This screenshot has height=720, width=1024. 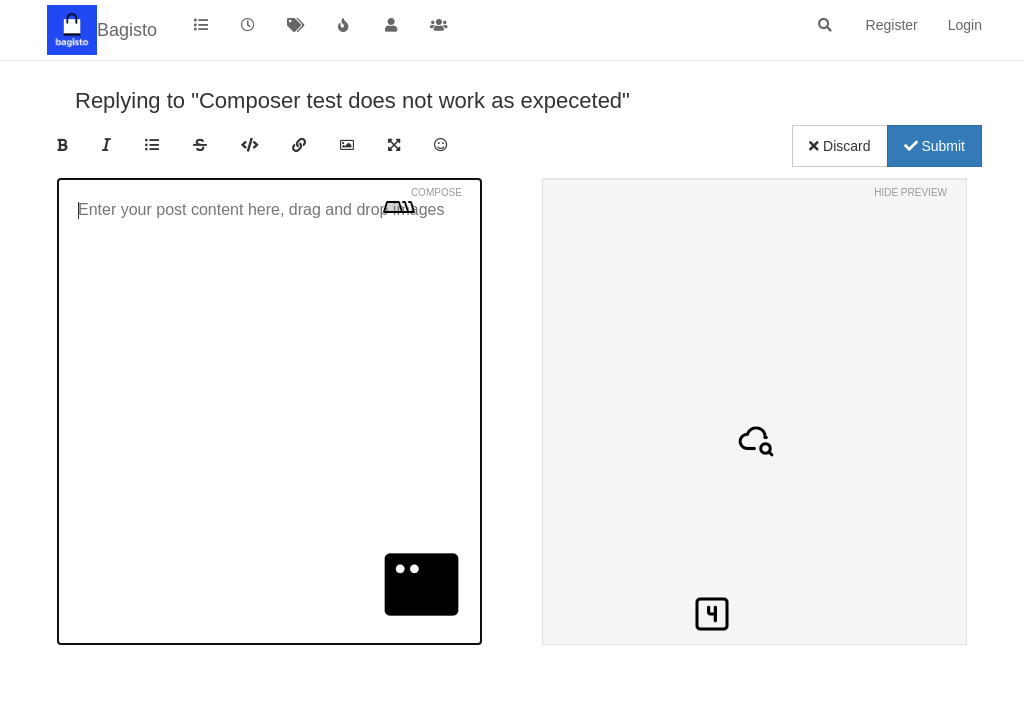 What do you see at coordinates (756, 439) in the screenshot?
I see `search files in cloud storage` at bounding box center [756, 439].